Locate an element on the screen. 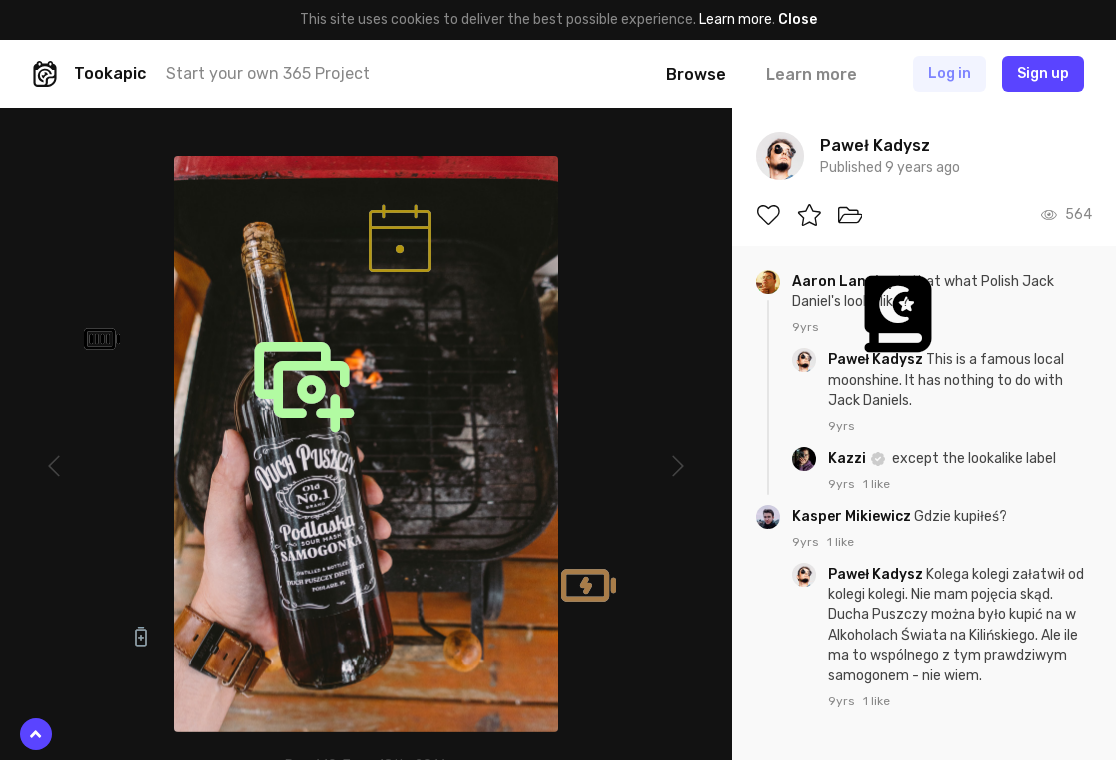 The height and width of the screenshot is (760, 1116). indicates a calendar event or scheduled item is located at coordinates (400, 241).